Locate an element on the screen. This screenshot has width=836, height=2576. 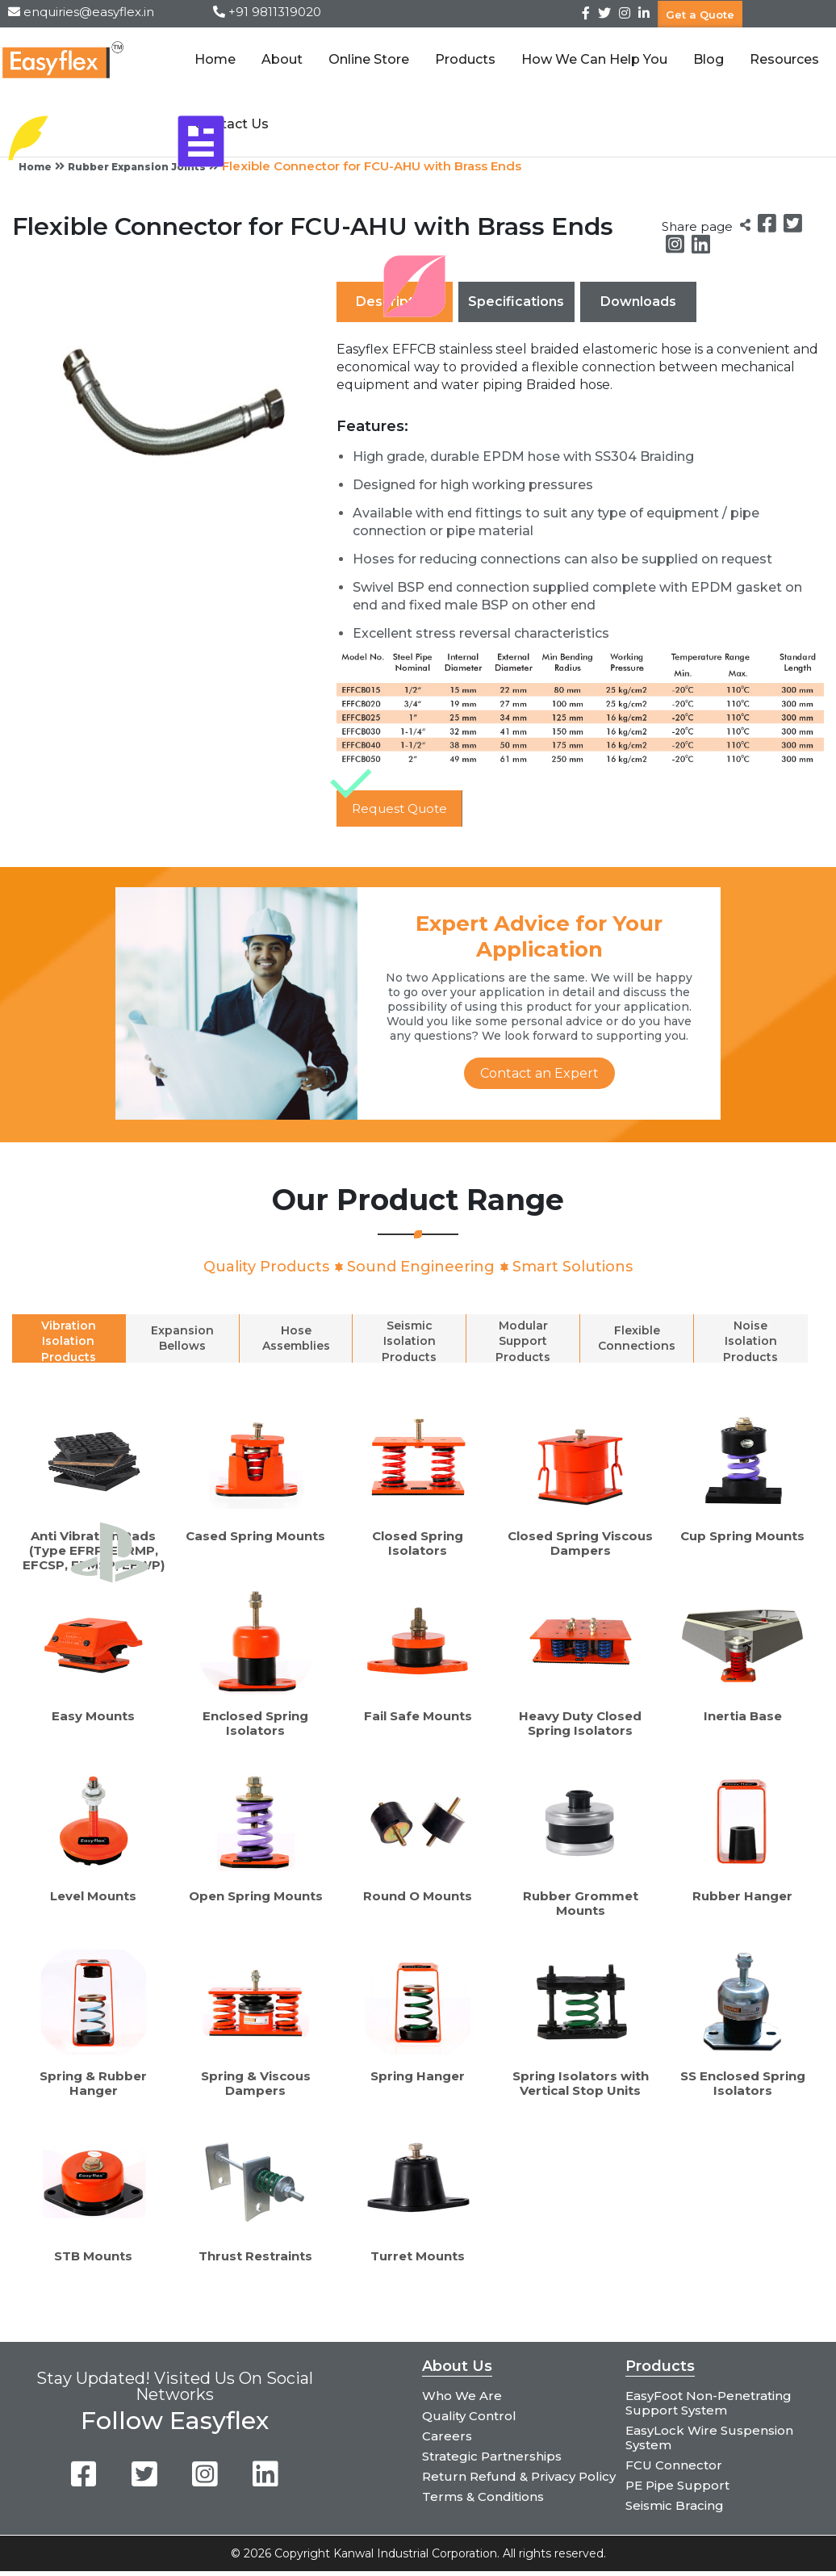
compose or write a new document is located at coordinates (28, 138).